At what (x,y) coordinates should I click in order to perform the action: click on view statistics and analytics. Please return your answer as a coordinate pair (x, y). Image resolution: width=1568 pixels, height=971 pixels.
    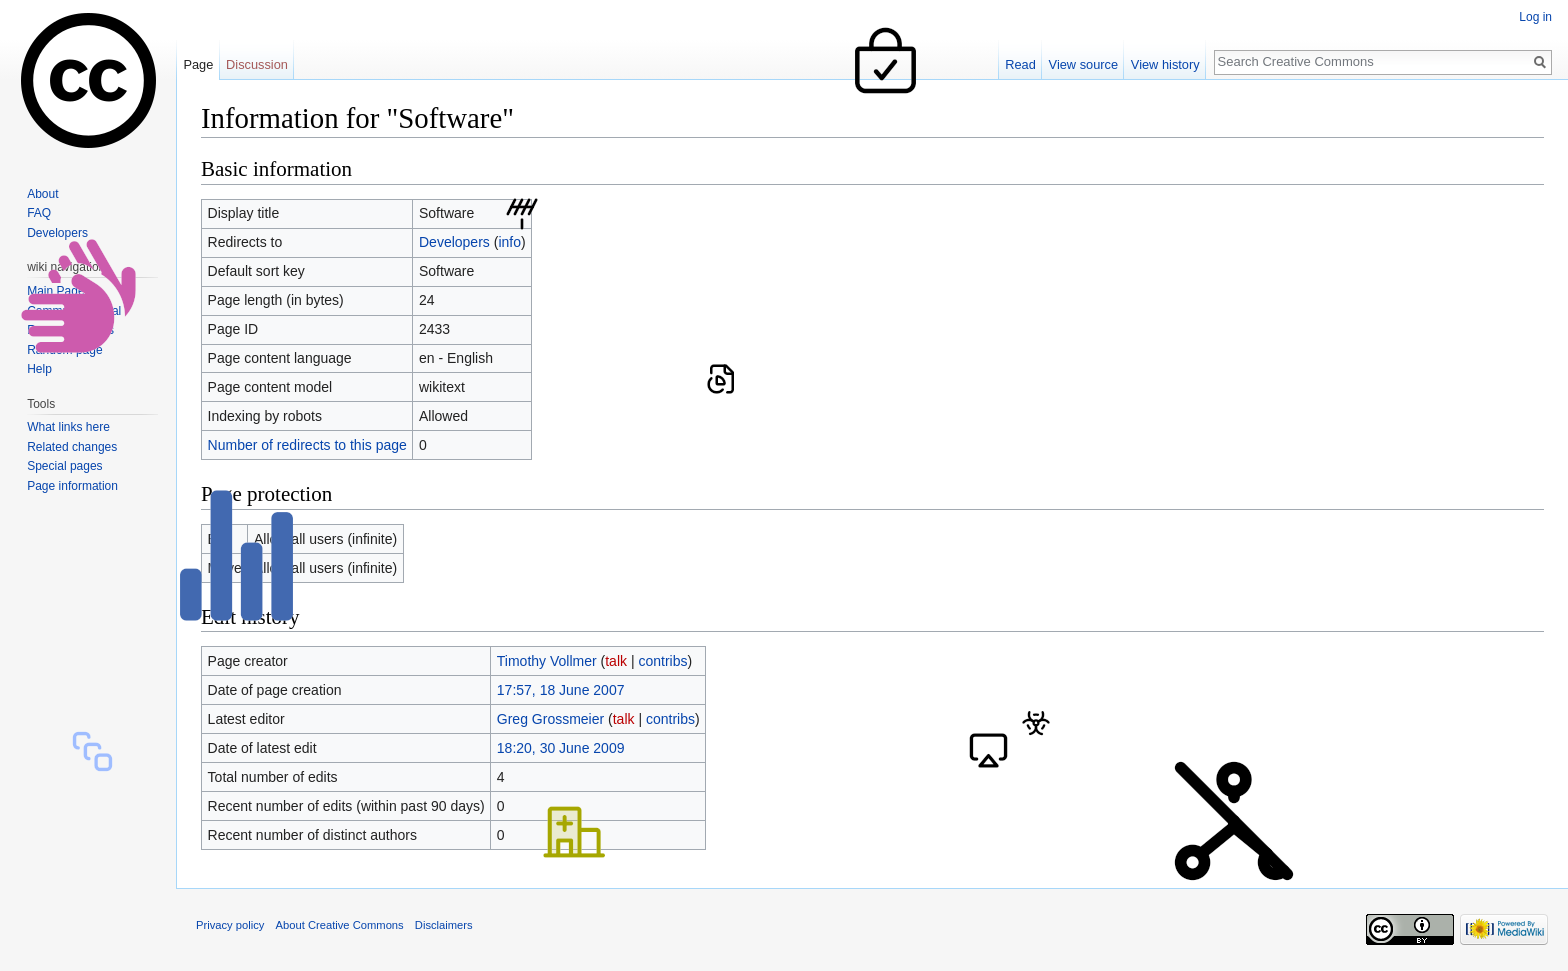
    Looking at the image, I should click on (236, 555).